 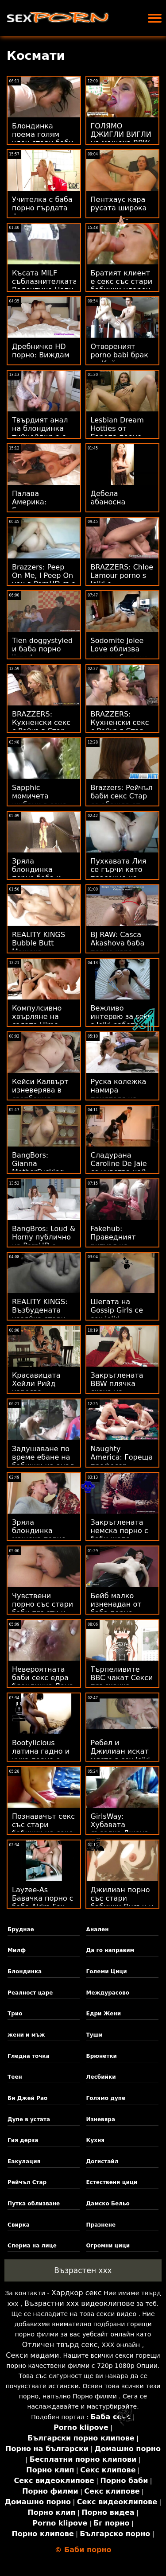 I want to click on select chariot unit in strategy game, so click(x=122, y=221).